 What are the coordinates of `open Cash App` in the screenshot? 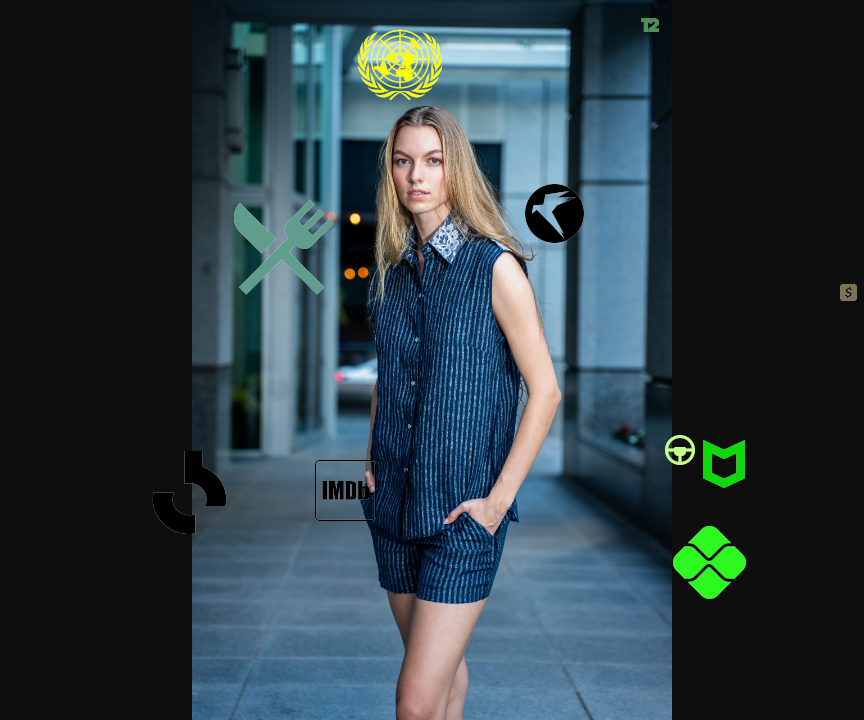 It's located at (848, 292).